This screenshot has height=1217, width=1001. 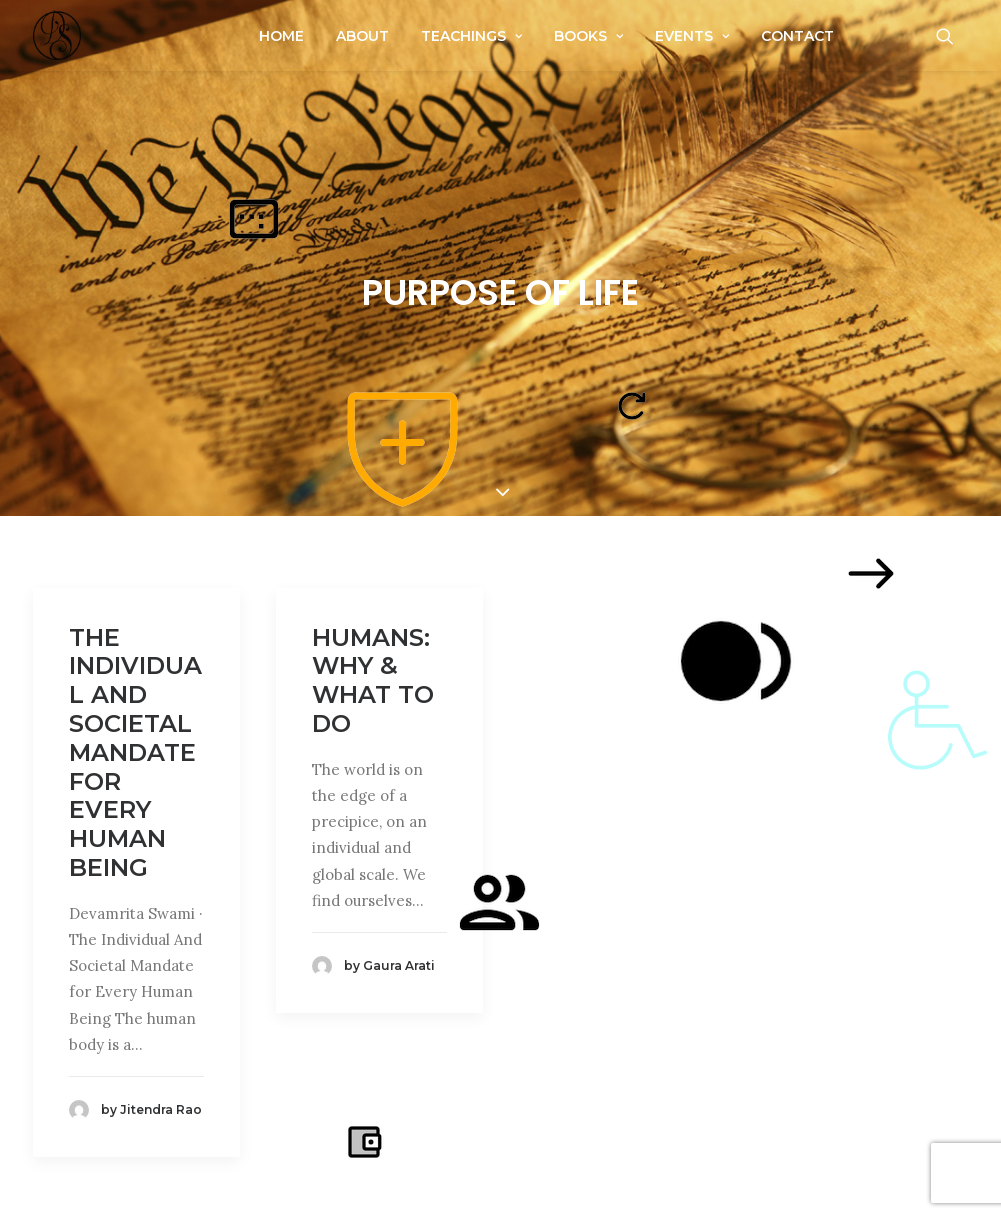 What do you see at coordinates (871, 573) in the screenshot?
I see `navigate to the next item or screen` at bounding box center [871, 573].